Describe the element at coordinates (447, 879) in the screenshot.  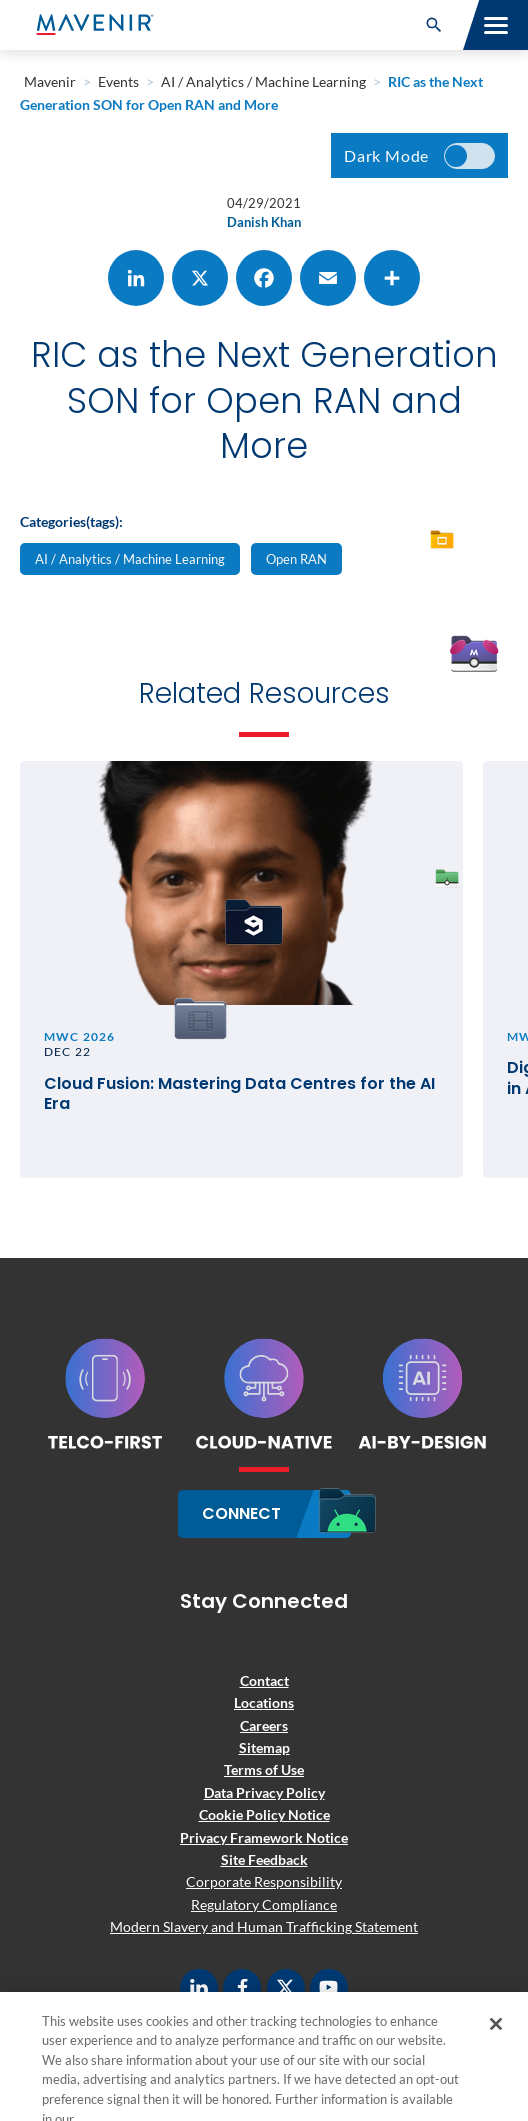
I see `folder containing Pokémon Safari Ball themed content` at that location.